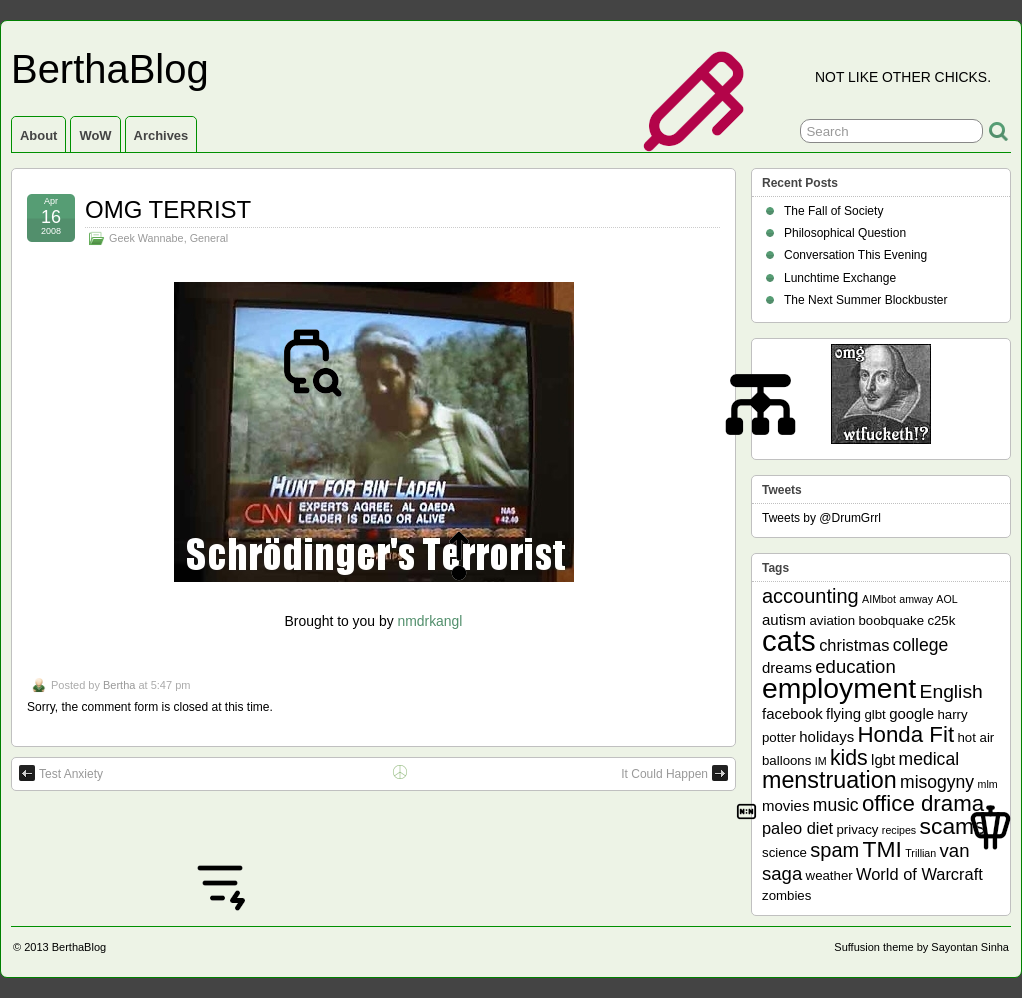 The height and width of the screenshot is (998, 1022). Describe the element at coordinates (760, 404) in the screenshot. I see `view organizational hierarchy or structure` at that location.